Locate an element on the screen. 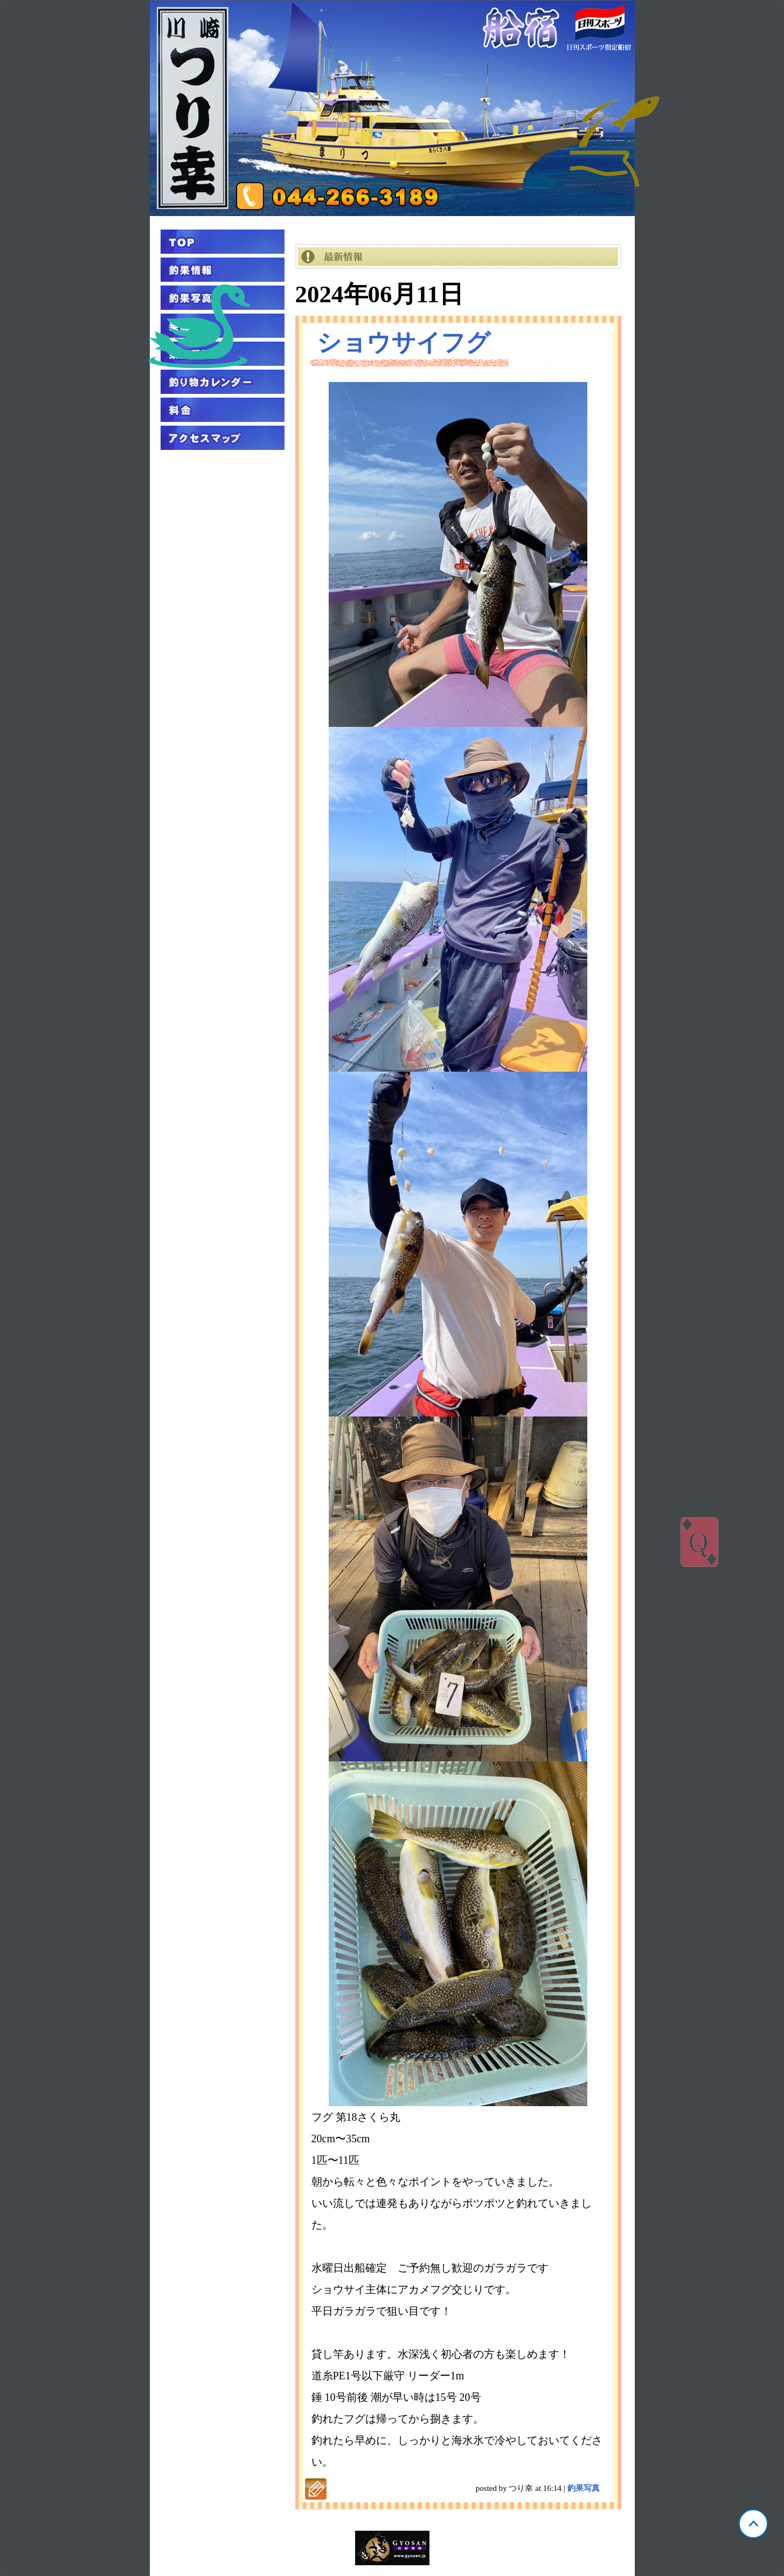 The height and width of the screenshot is (2576, 784). indicates an item or character has escaped is located at coordinates (616, 140).